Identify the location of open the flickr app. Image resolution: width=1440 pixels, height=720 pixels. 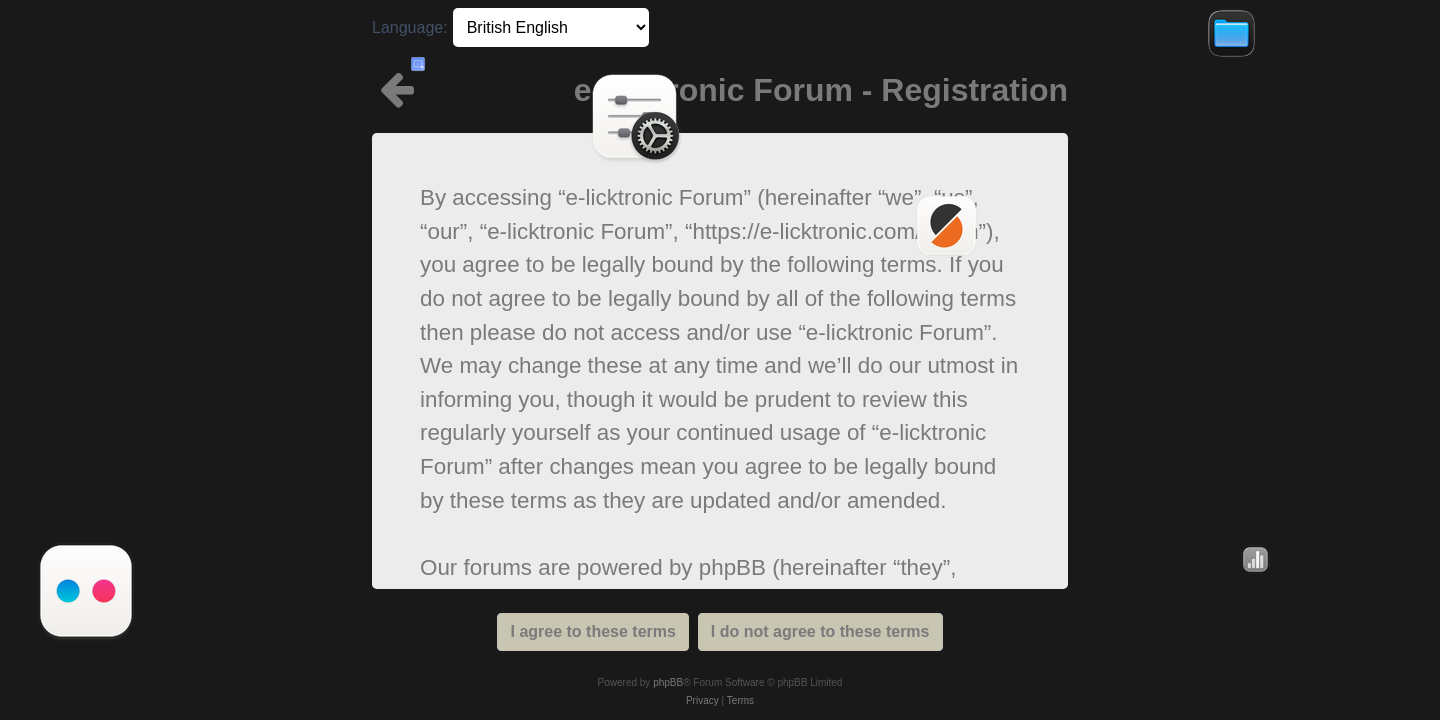
(86, 591).